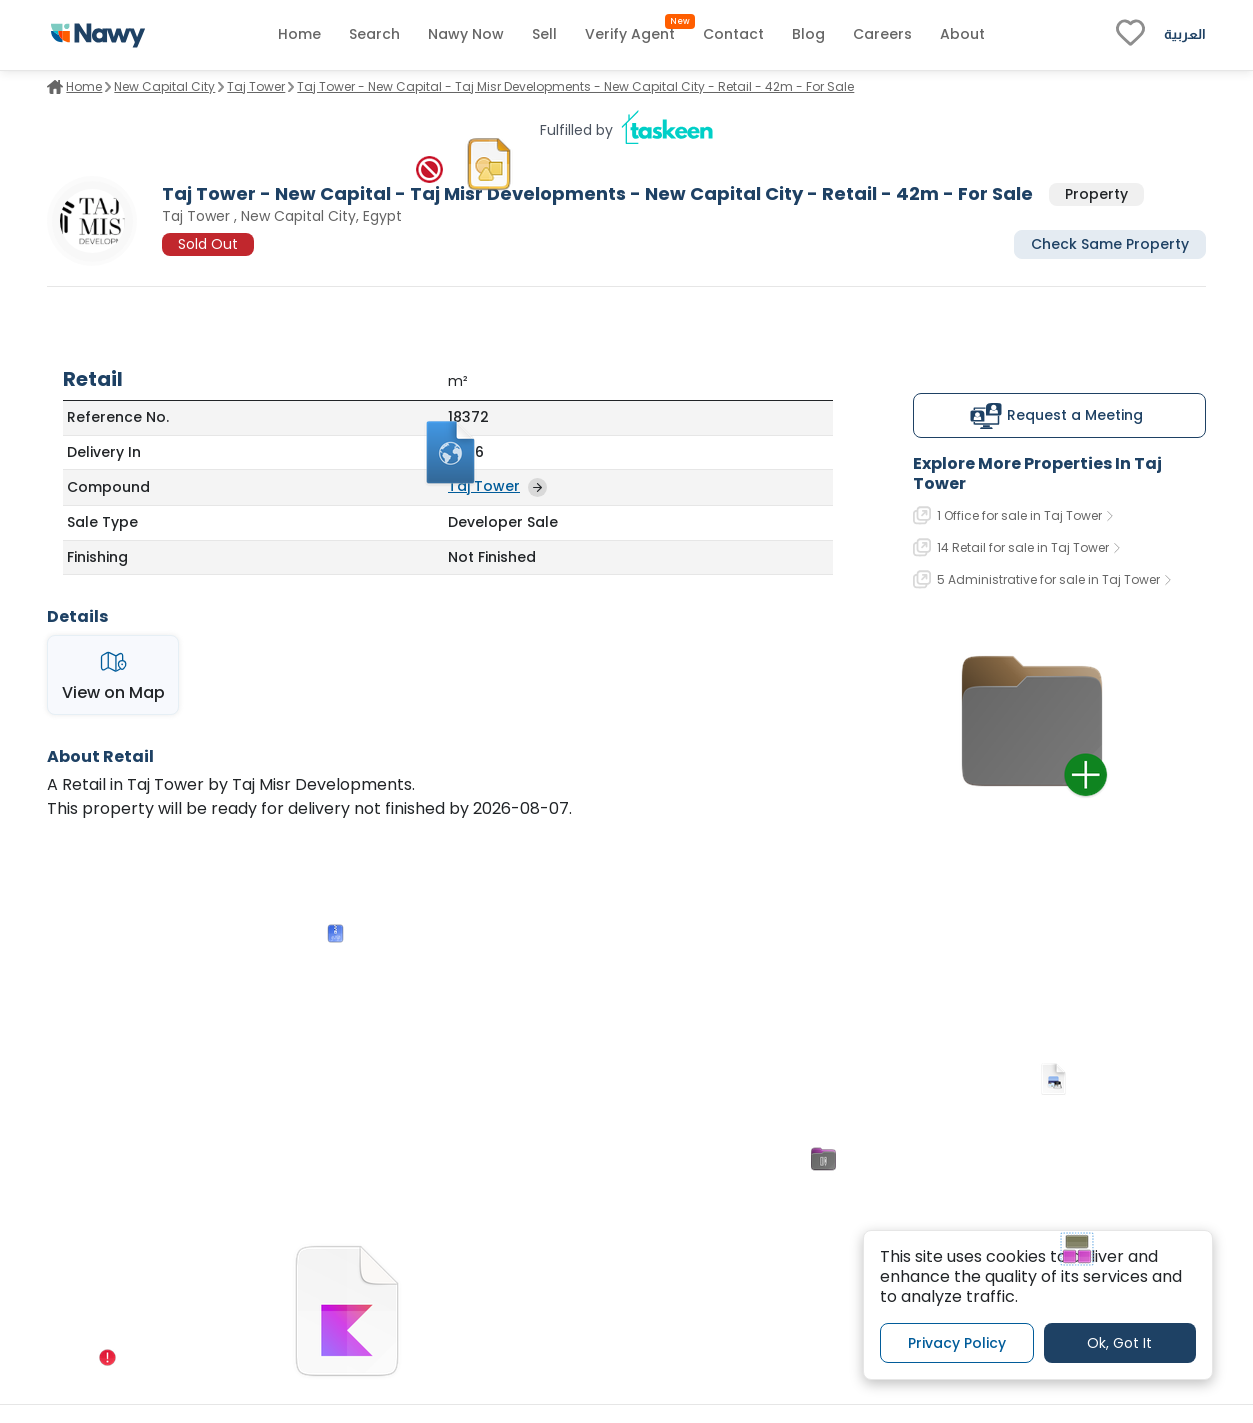 The height and width of the screenshot is (1423, 1253). Describe the element at coordinates (1053, 1079) in the screenshot. I see `a generic image file` at that location.